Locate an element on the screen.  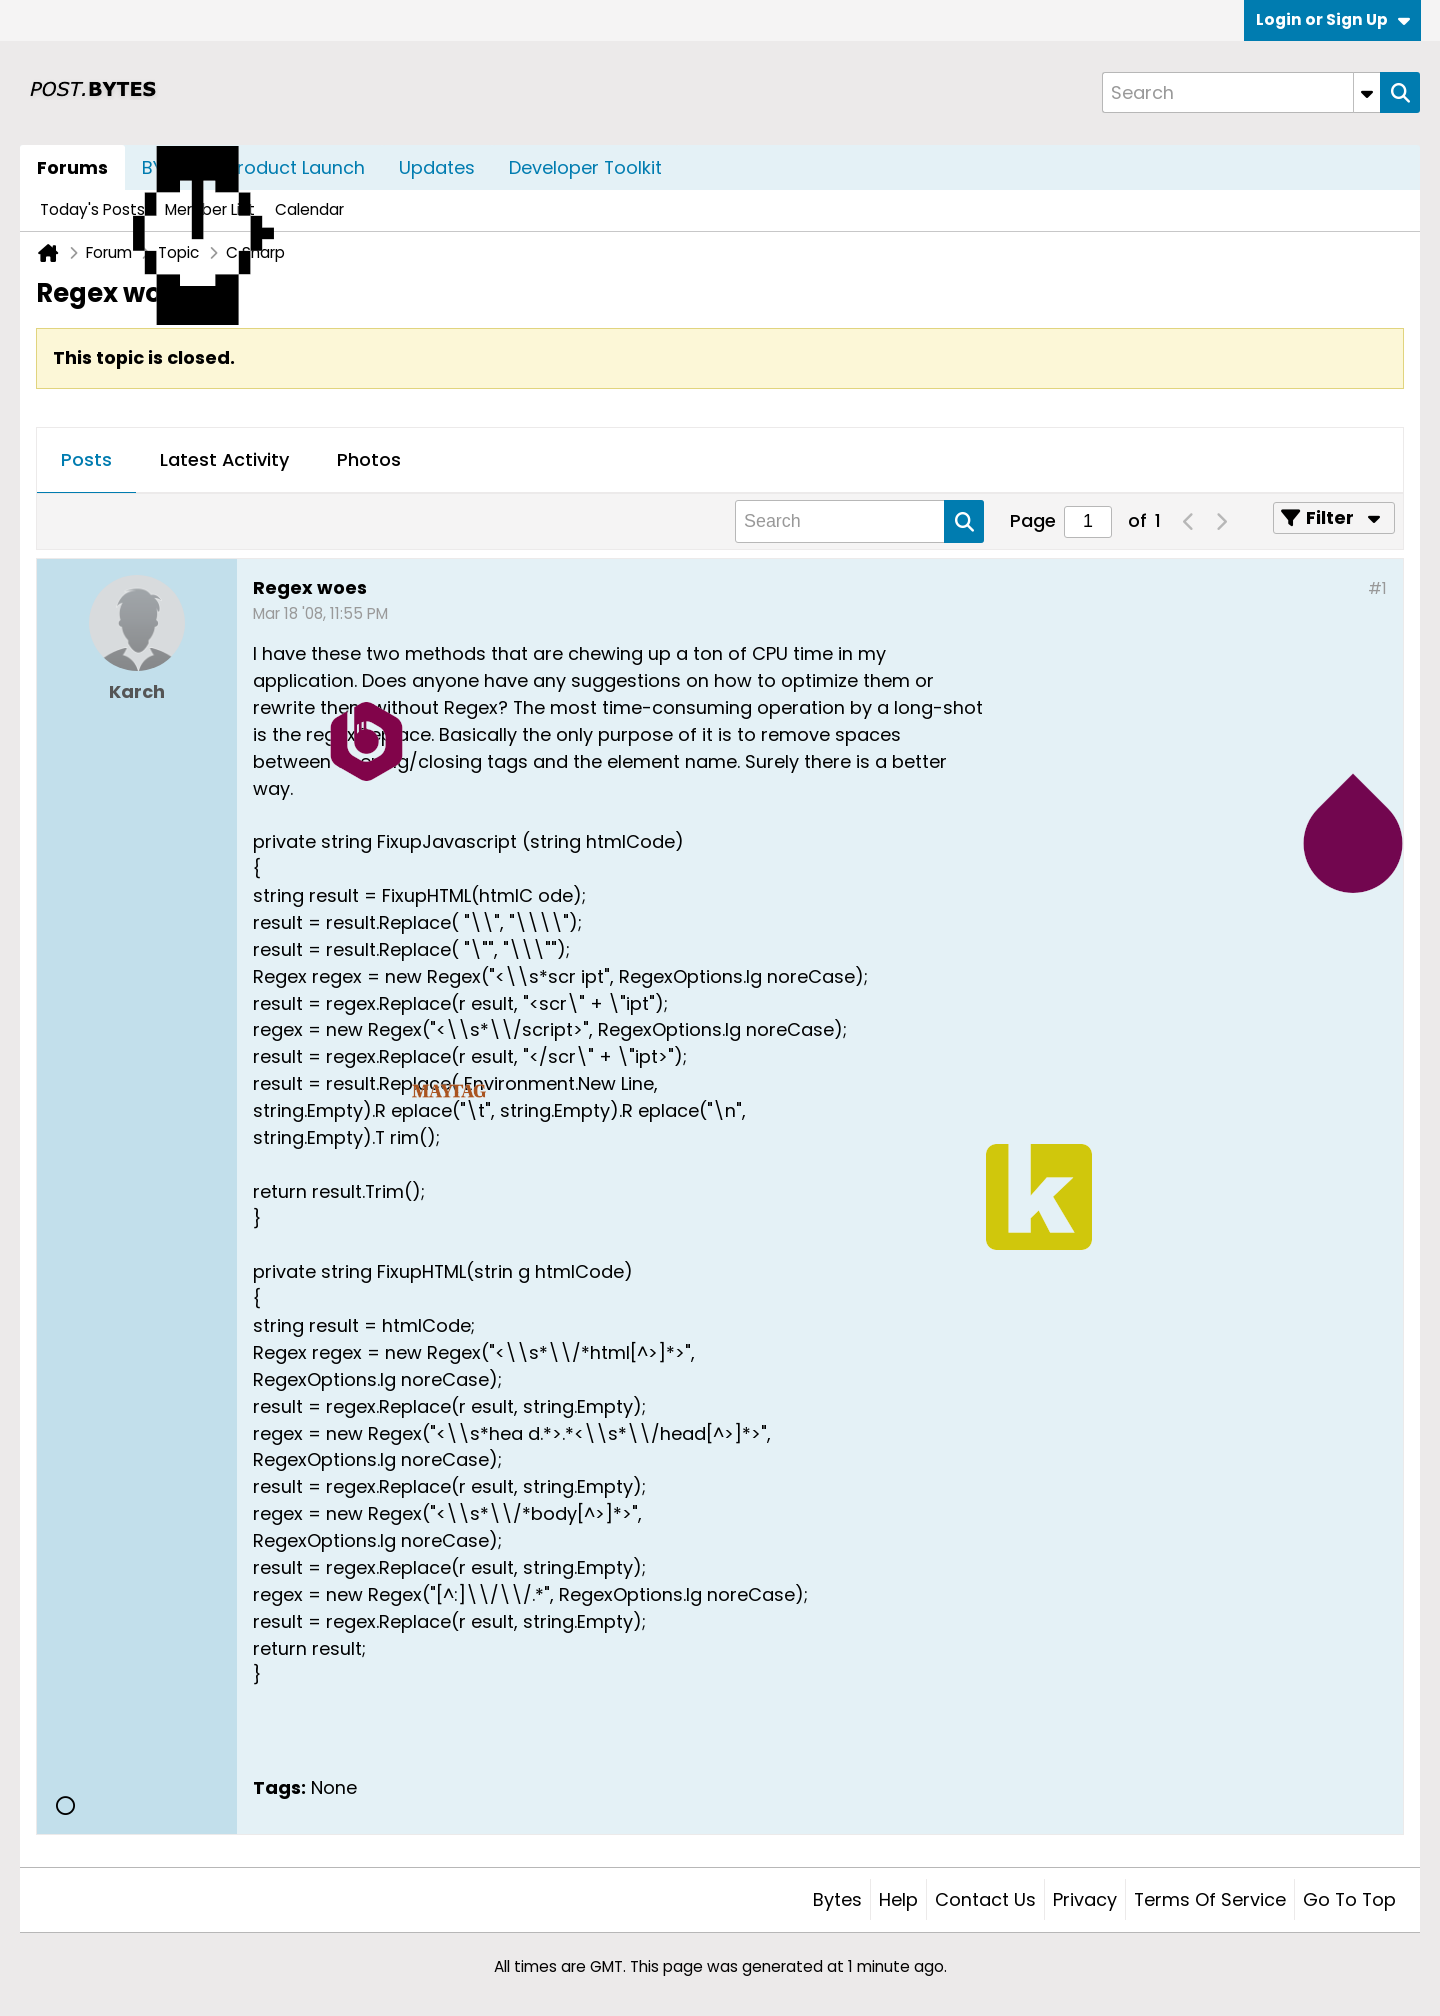
select a color from a palette or color picker is located at coordinates (1353, 838).